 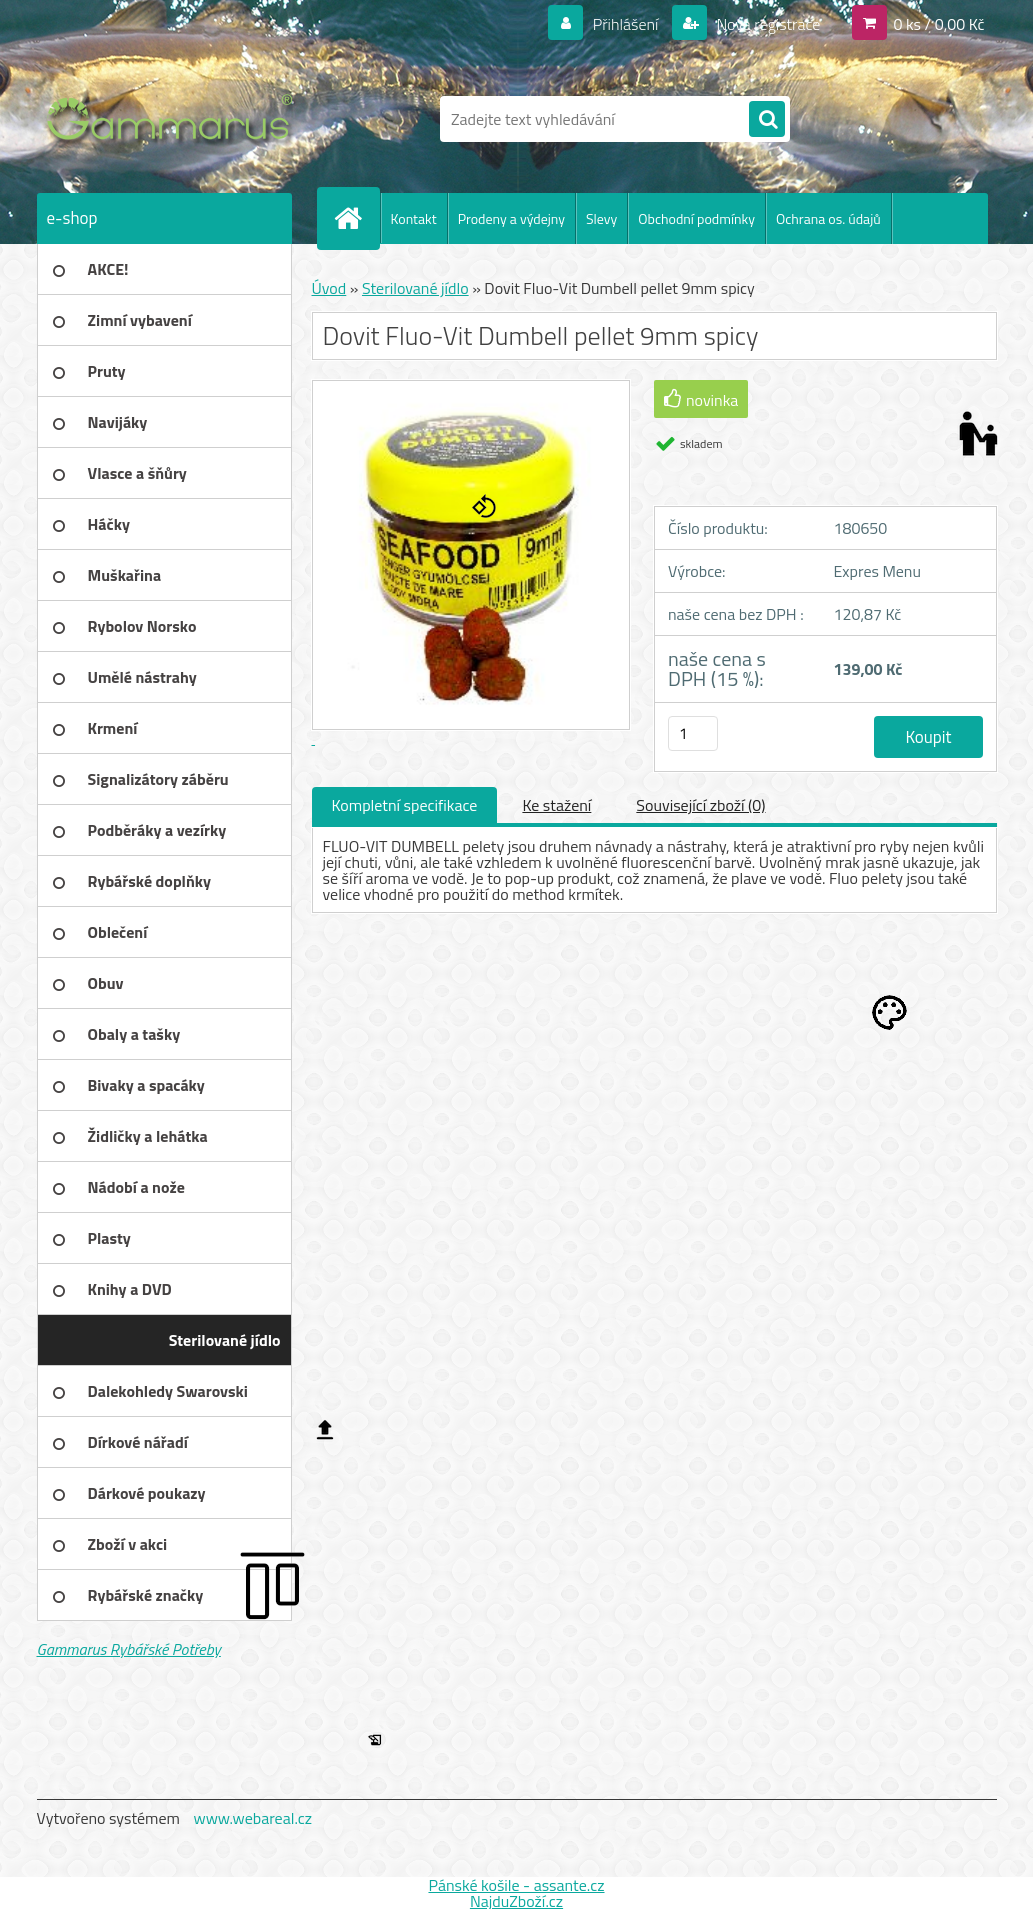 I want to click on parental supervision required, so click(x=979, y=433).